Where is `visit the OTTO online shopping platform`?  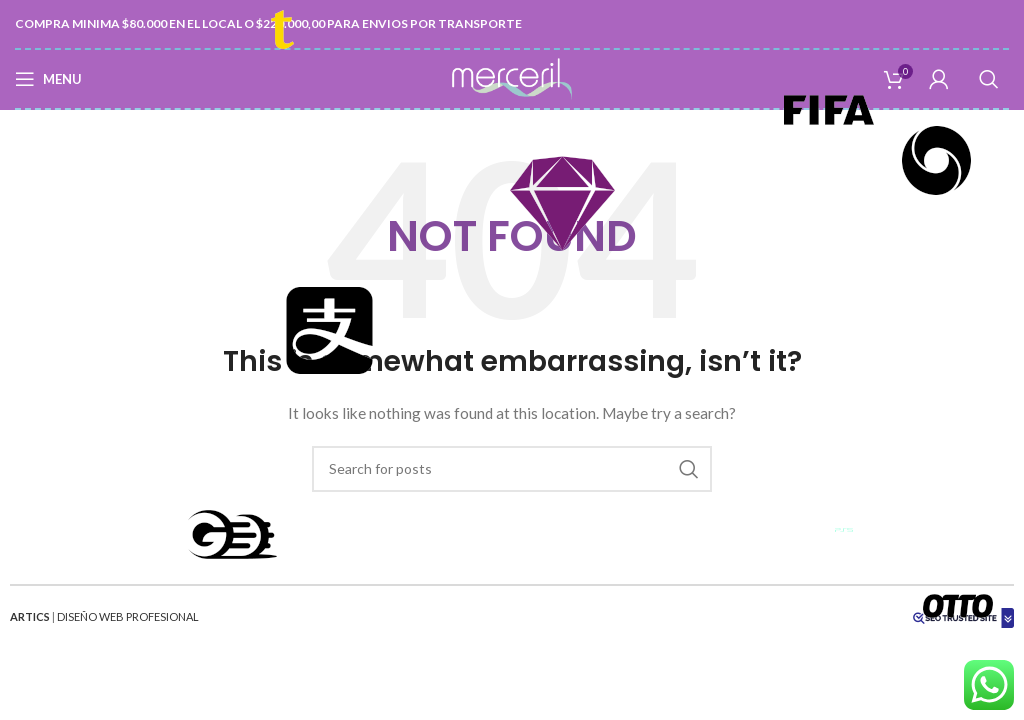
visit the OTTO online shopping platform is located at coordinates (958, 606).